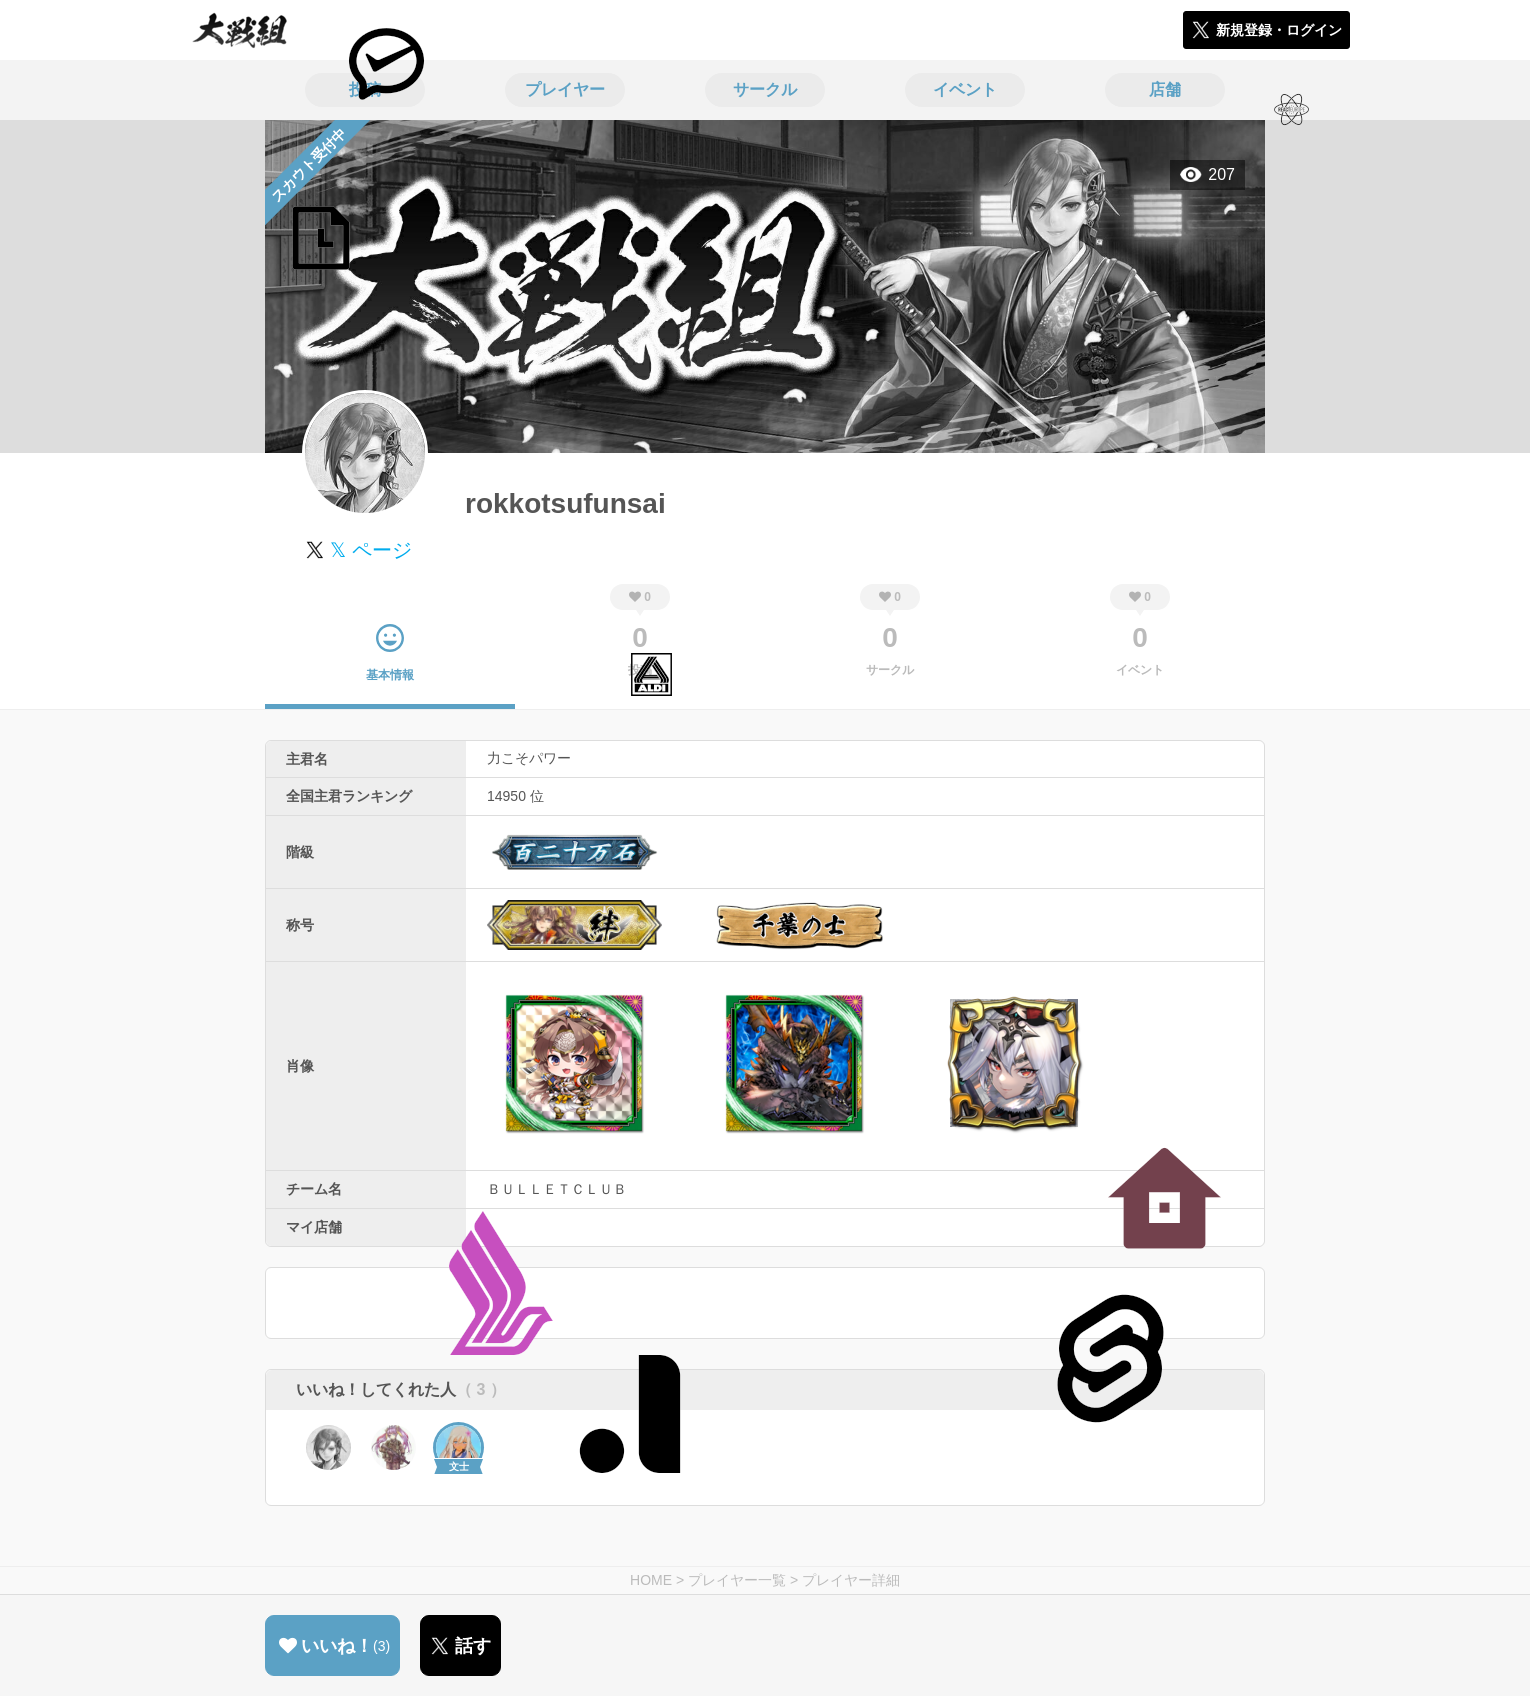  I want to click on navigate to home screen, so click(1164, 1202).